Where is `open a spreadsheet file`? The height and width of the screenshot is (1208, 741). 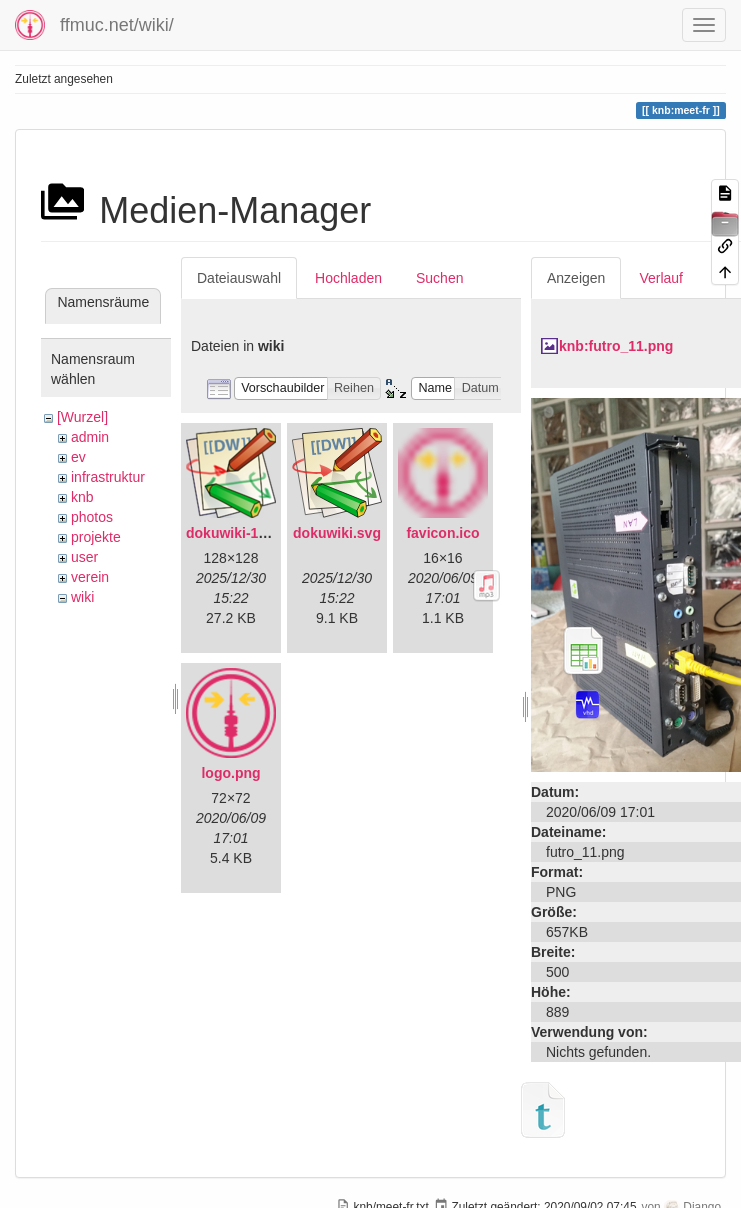 open a spreadsheet file is located at coordinates (583, 650).